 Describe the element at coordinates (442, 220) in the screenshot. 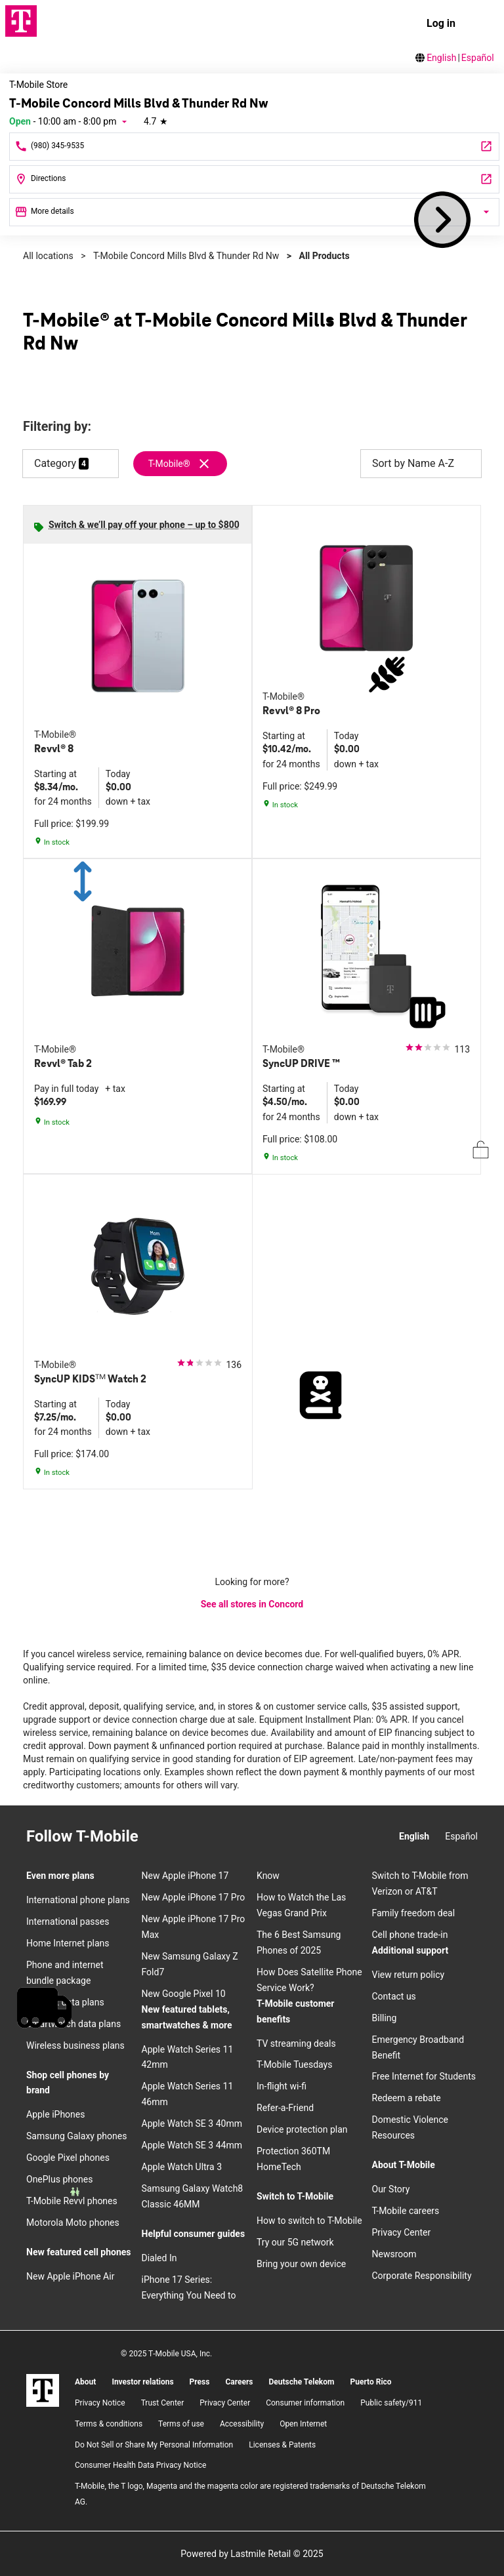

I see `go to next item or screen` at that location.